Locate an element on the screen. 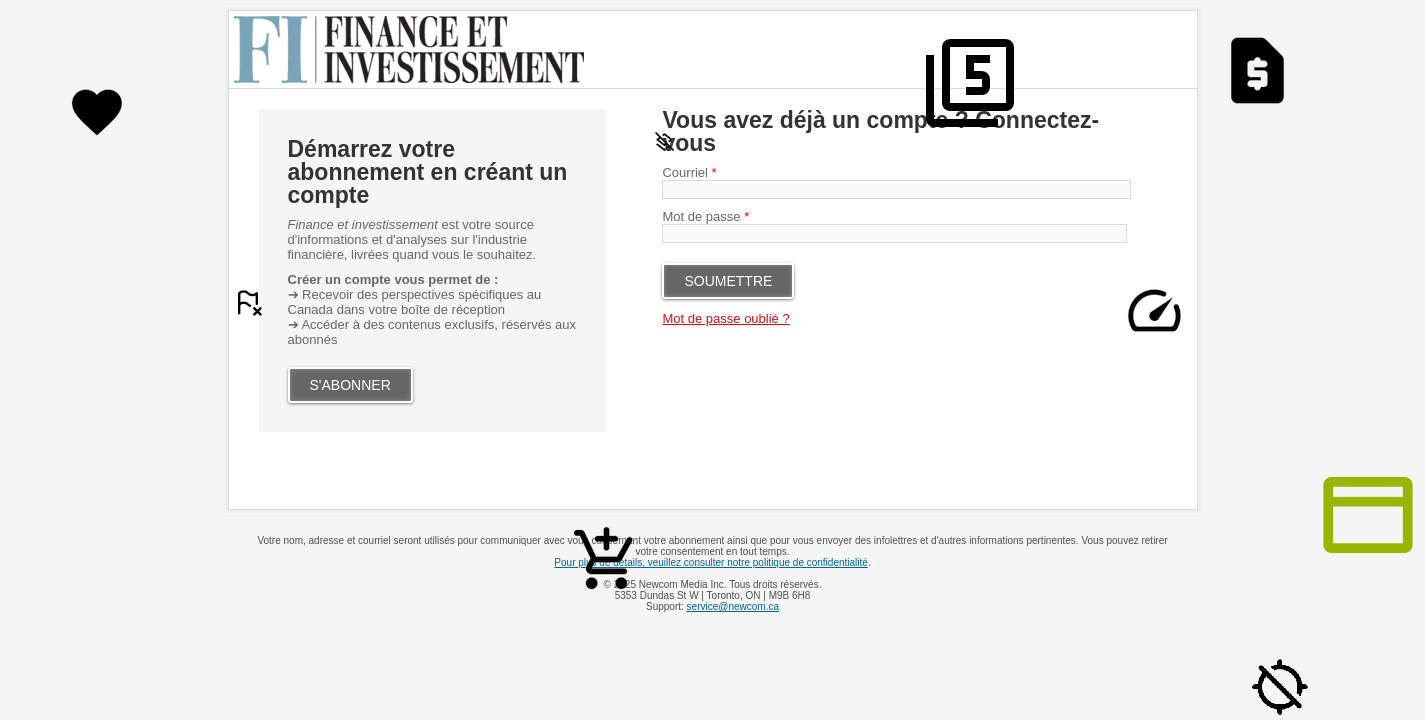  clear all map layers is located at coordinates (664, 142).